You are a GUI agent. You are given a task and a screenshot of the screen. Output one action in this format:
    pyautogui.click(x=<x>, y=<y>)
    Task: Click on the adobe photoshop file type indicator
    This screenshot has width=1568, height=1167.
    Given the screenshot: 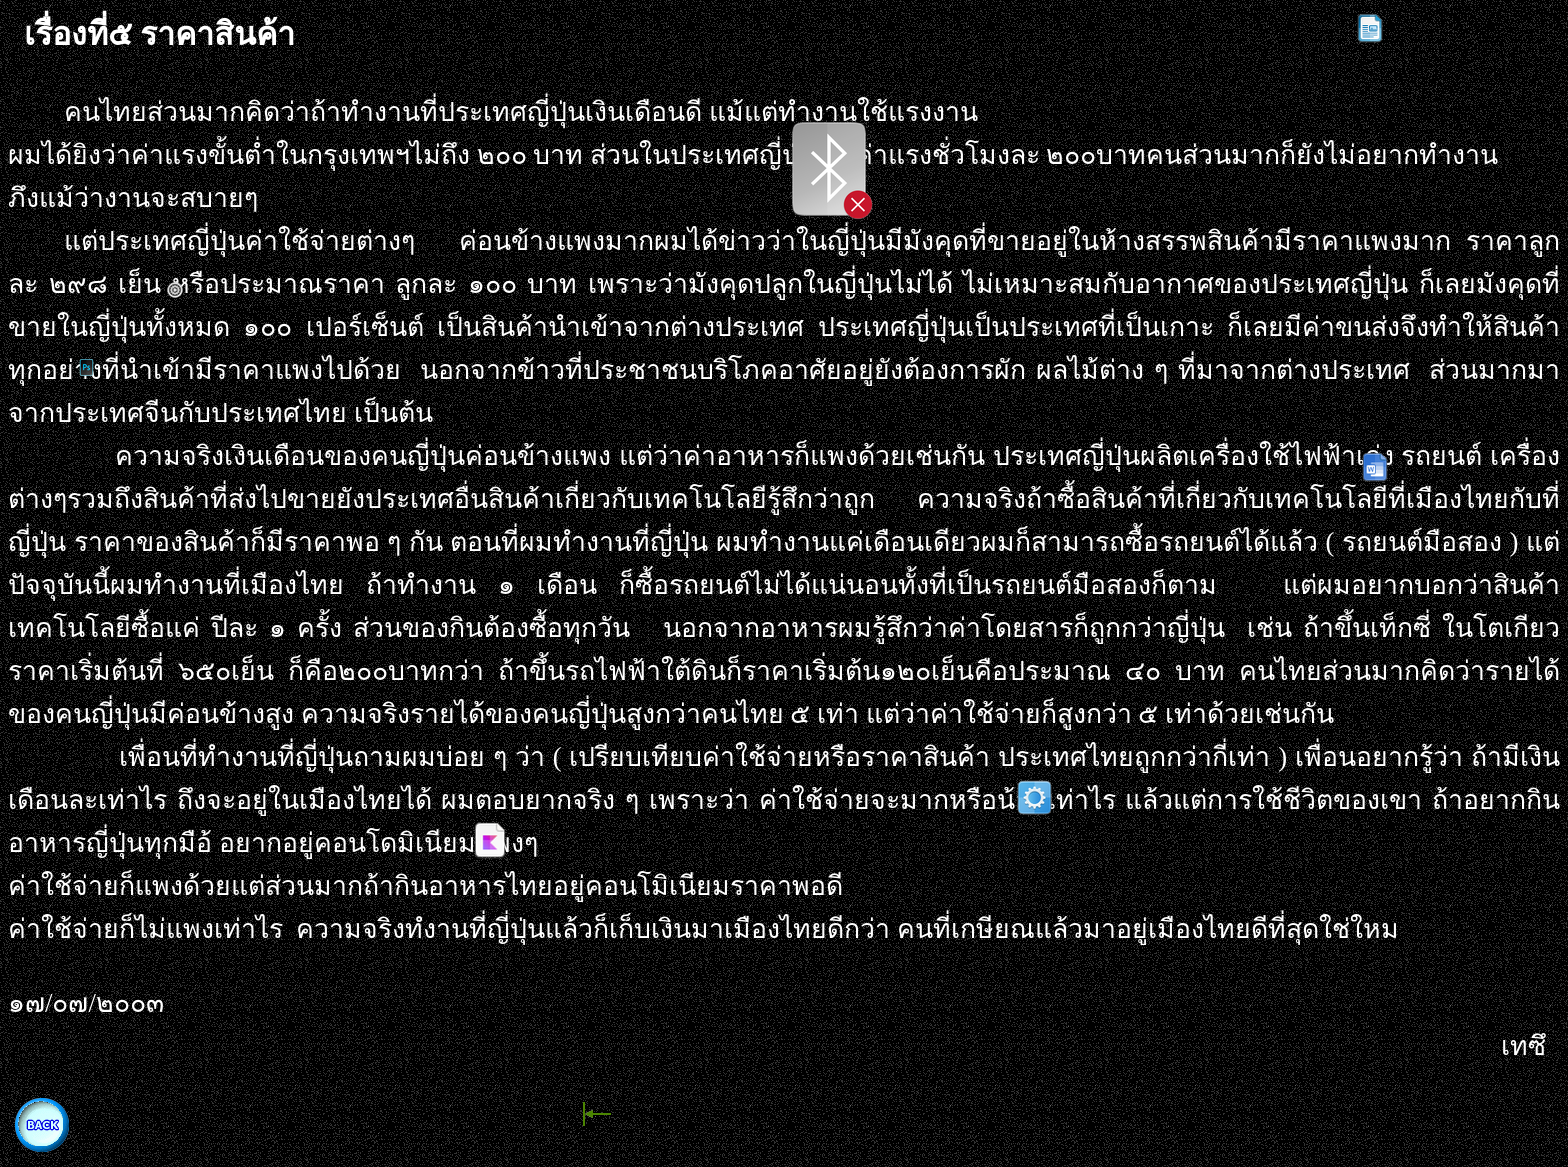 What is the action you would take?
    pyautogui.click(x=86, y=367)
    